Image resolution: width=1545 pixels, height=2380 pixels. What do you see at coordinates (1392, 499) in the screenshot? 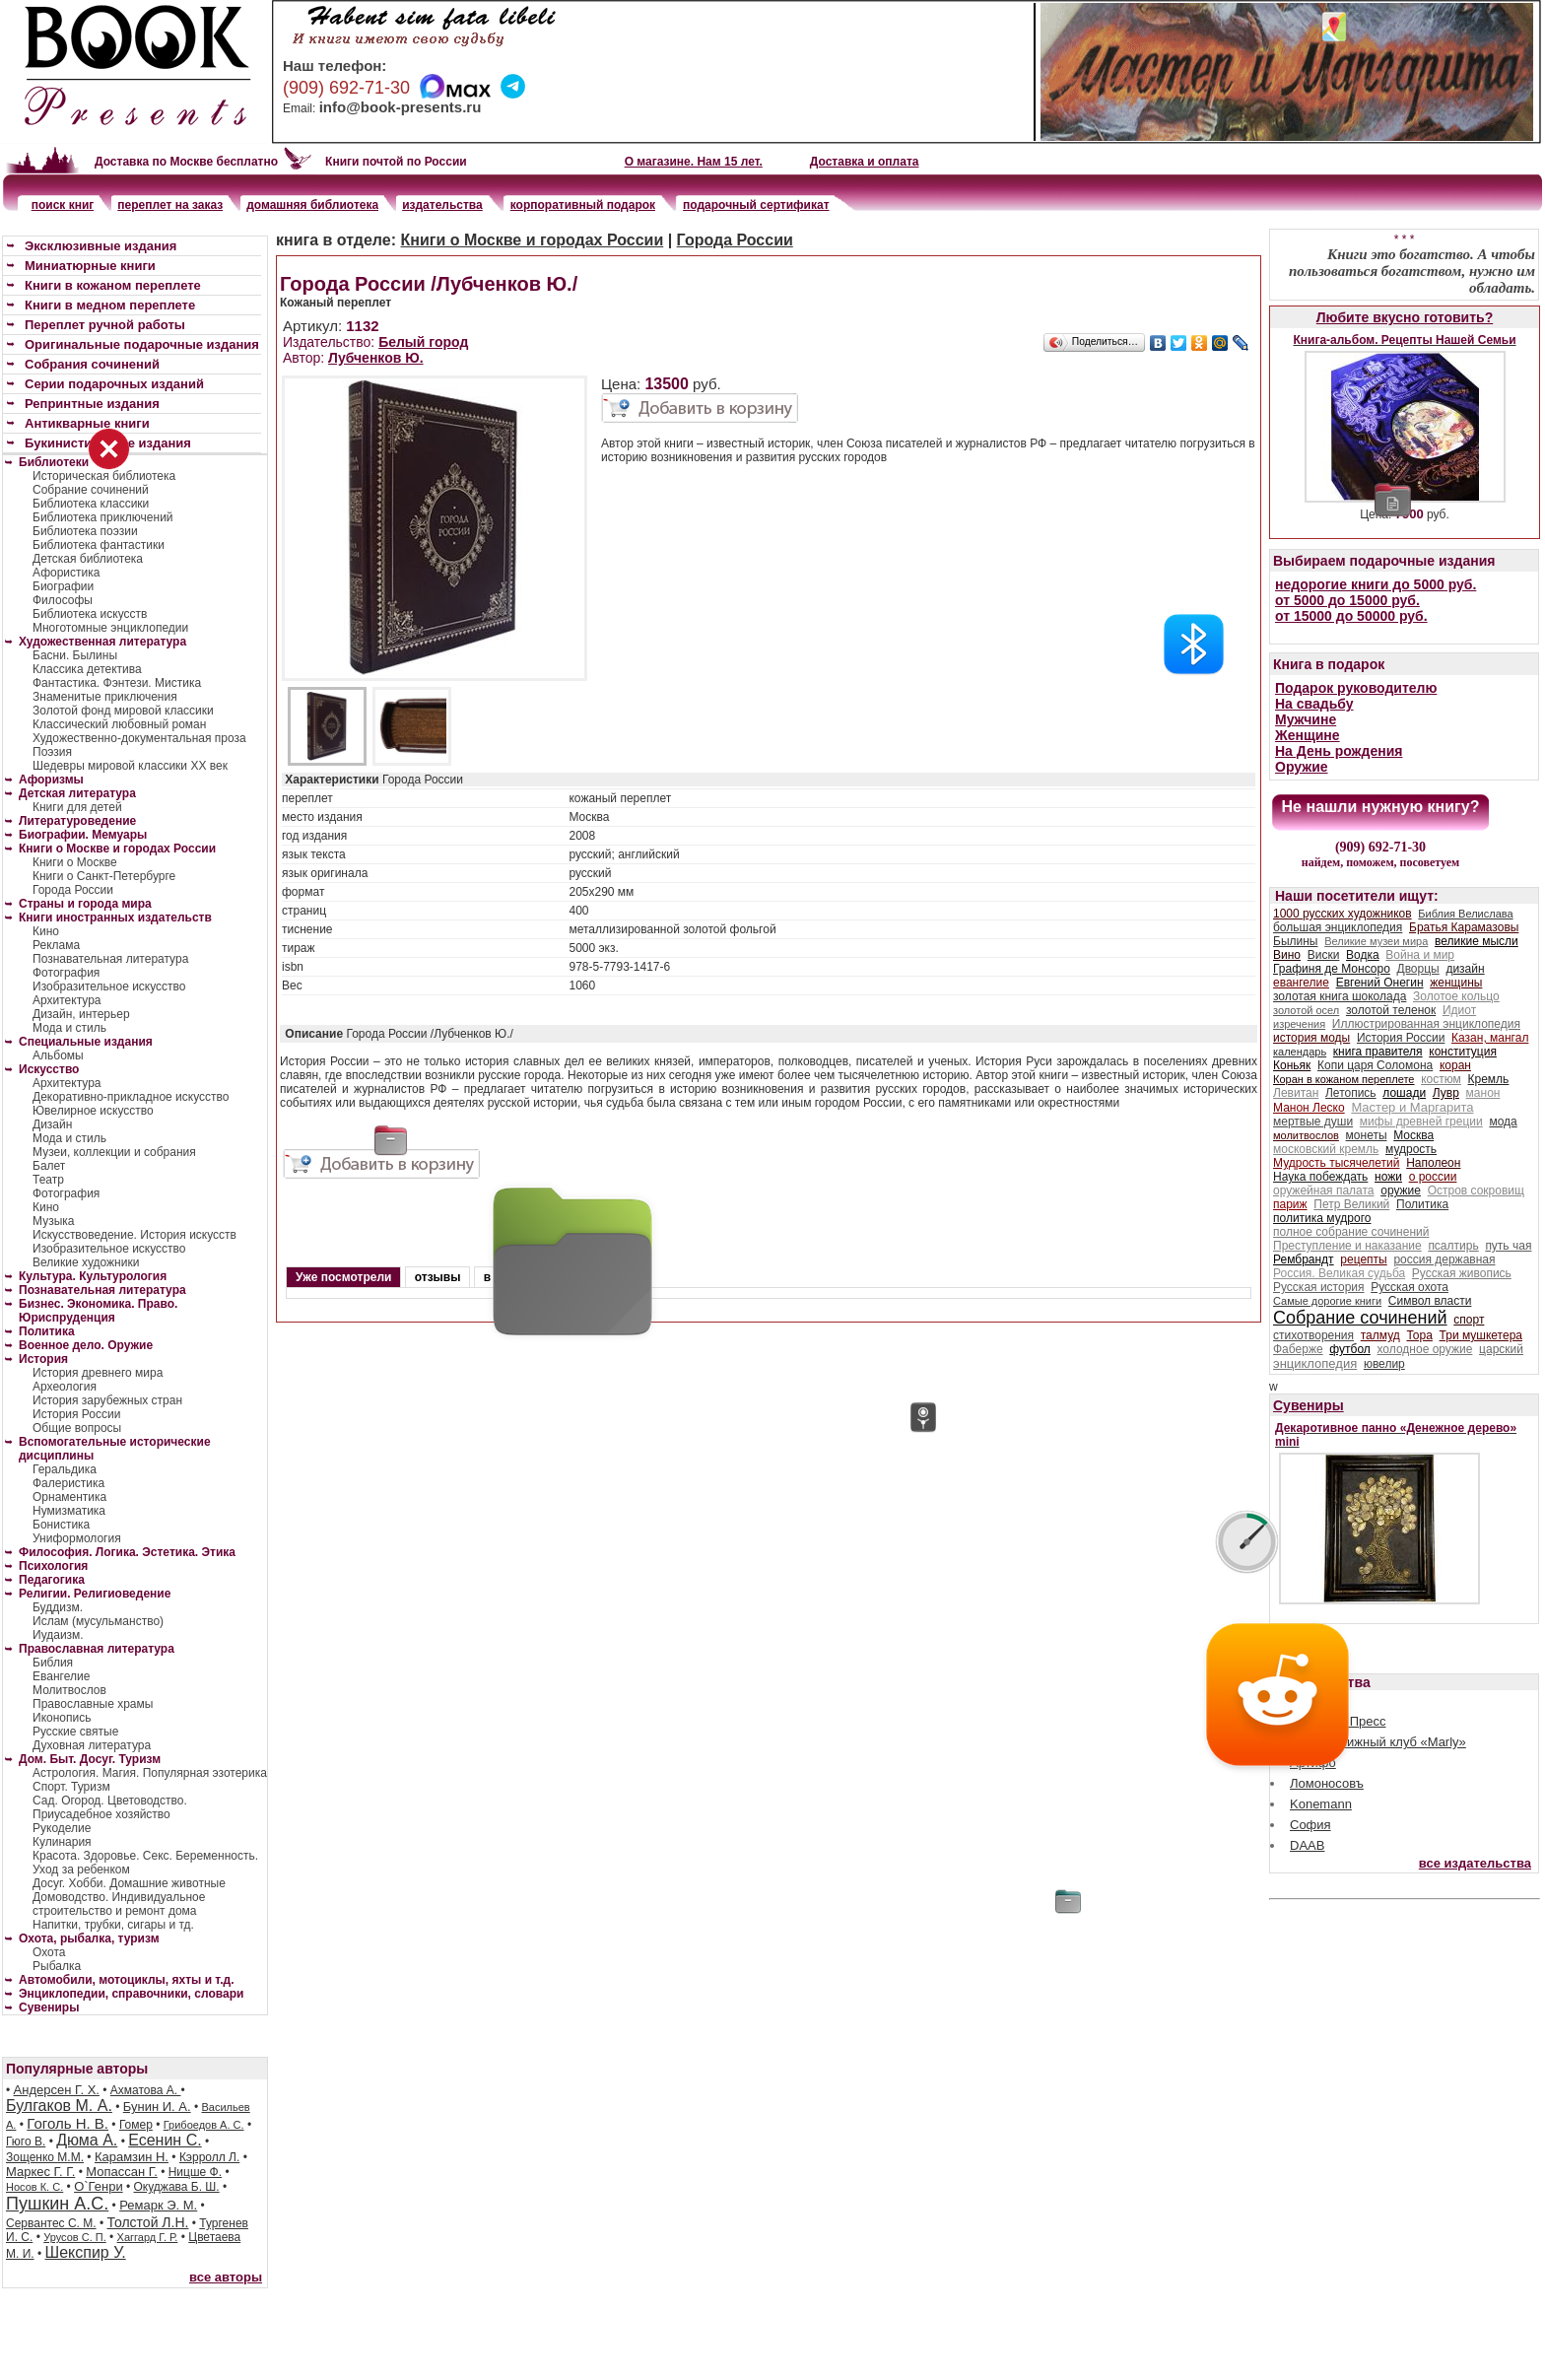
I see `open your documents folder` at bounding box center [1392, 499].